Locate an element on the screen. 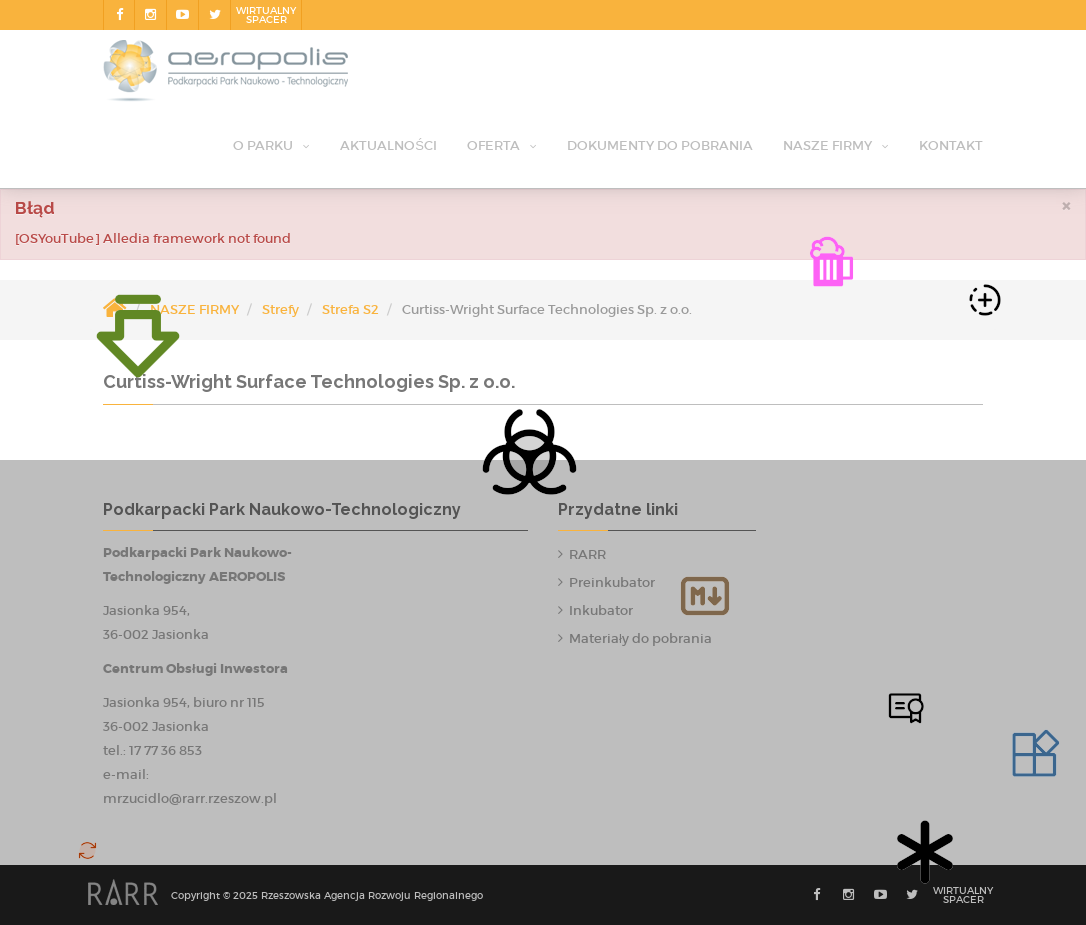 This screenshot has height=925, width=1086. add new item with loading or processing state is located at coordinates (985, 300).